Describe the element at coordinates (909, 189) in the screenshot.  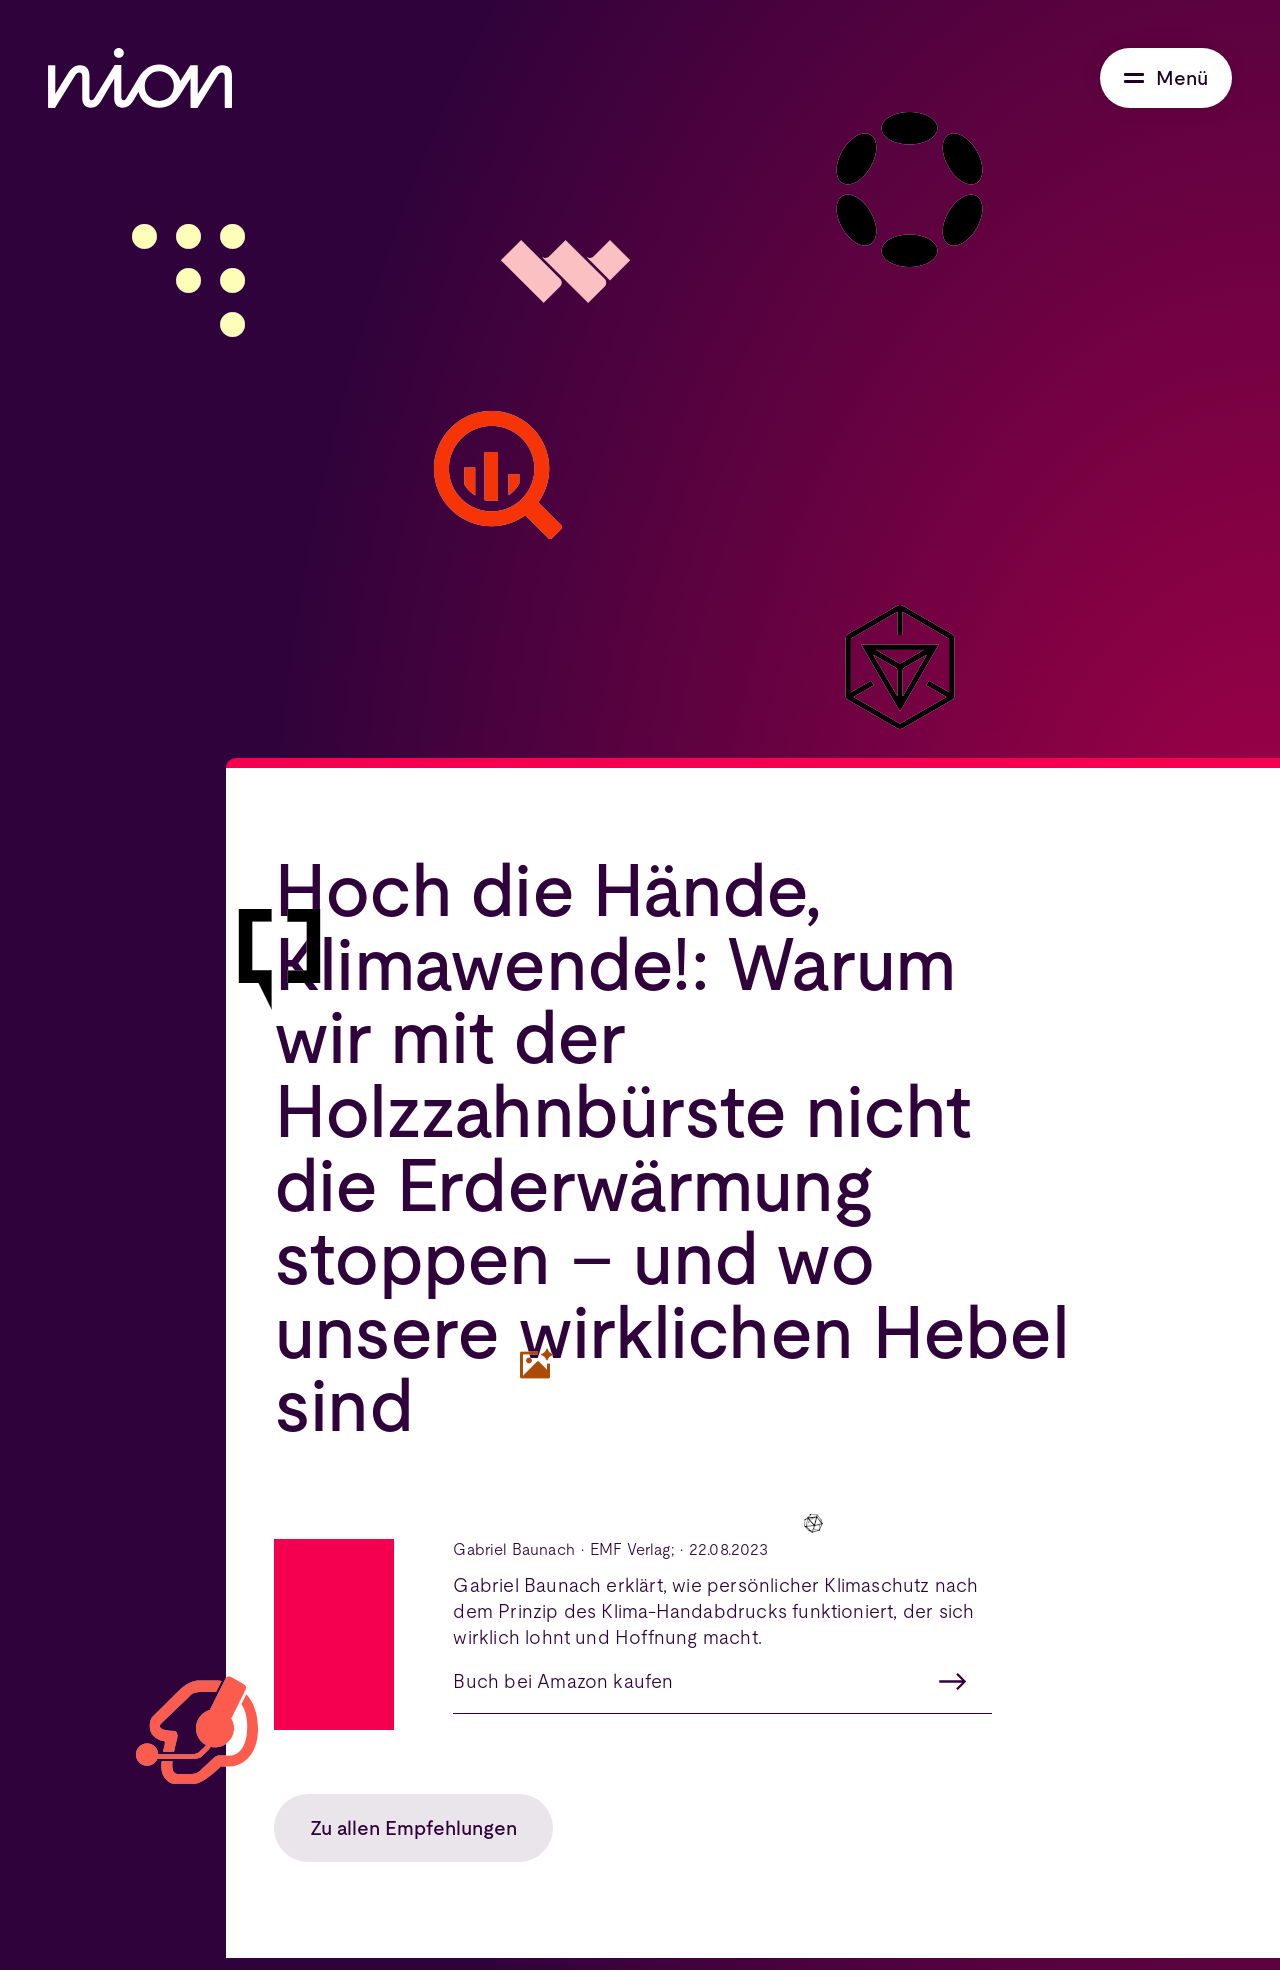
I see `polkadot cryptocurrency or blockchain platform logo` at that location.